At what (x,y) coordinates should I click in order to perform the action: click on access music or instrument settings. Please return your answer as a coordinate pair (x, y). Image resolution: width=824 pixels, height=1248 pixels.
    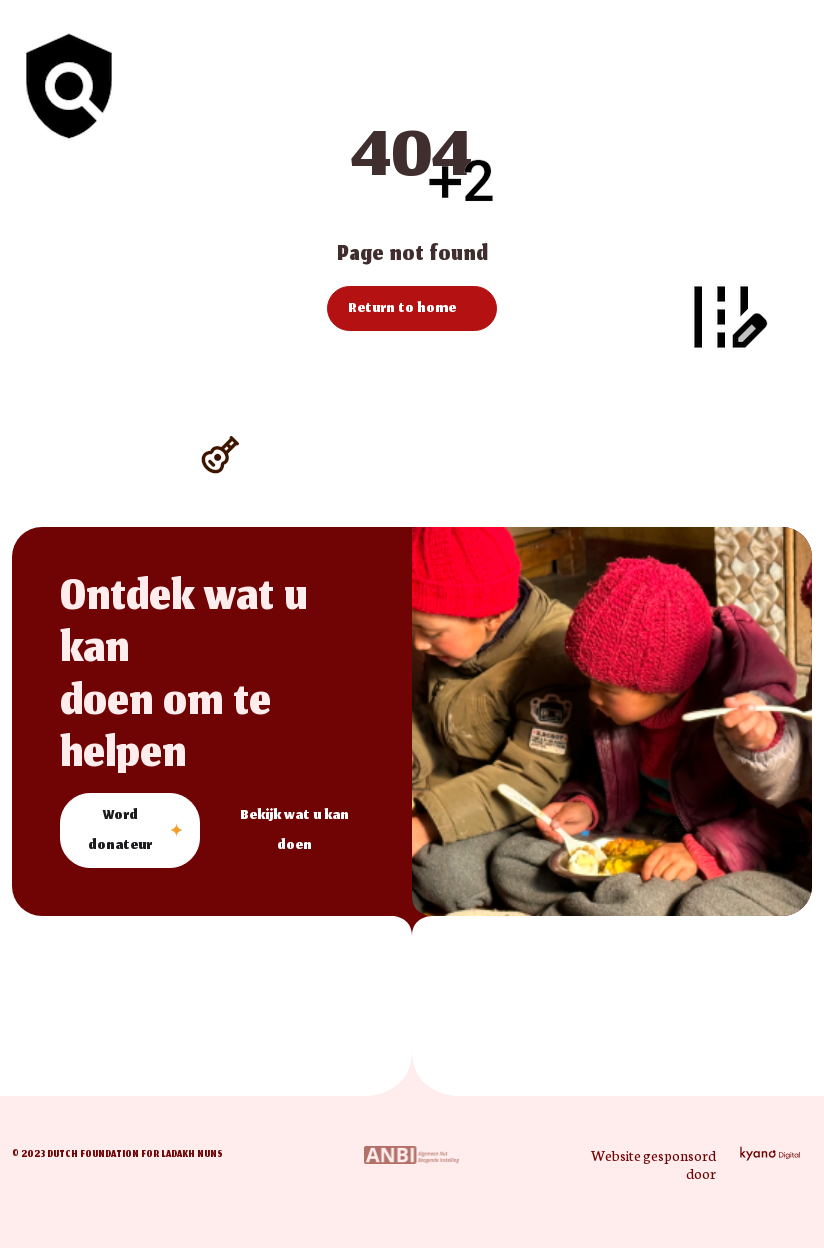
    Looking at the image, I should click on (220, 455).